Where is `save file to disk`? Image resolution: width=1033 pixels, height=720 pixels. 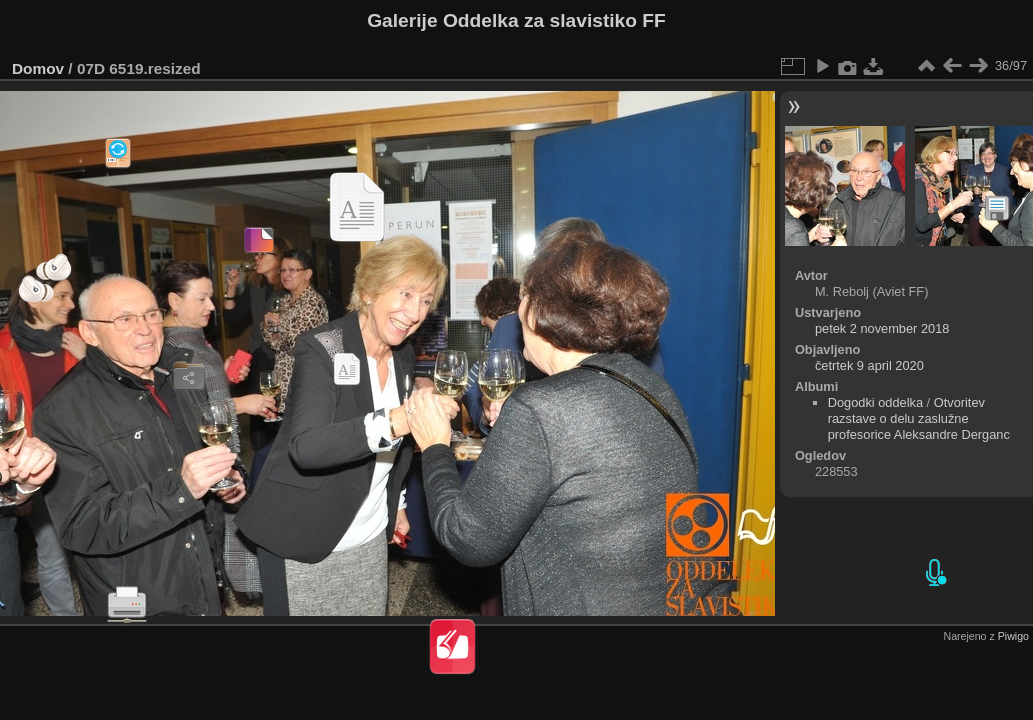 save file to disk is located at coordinates (997, 208).